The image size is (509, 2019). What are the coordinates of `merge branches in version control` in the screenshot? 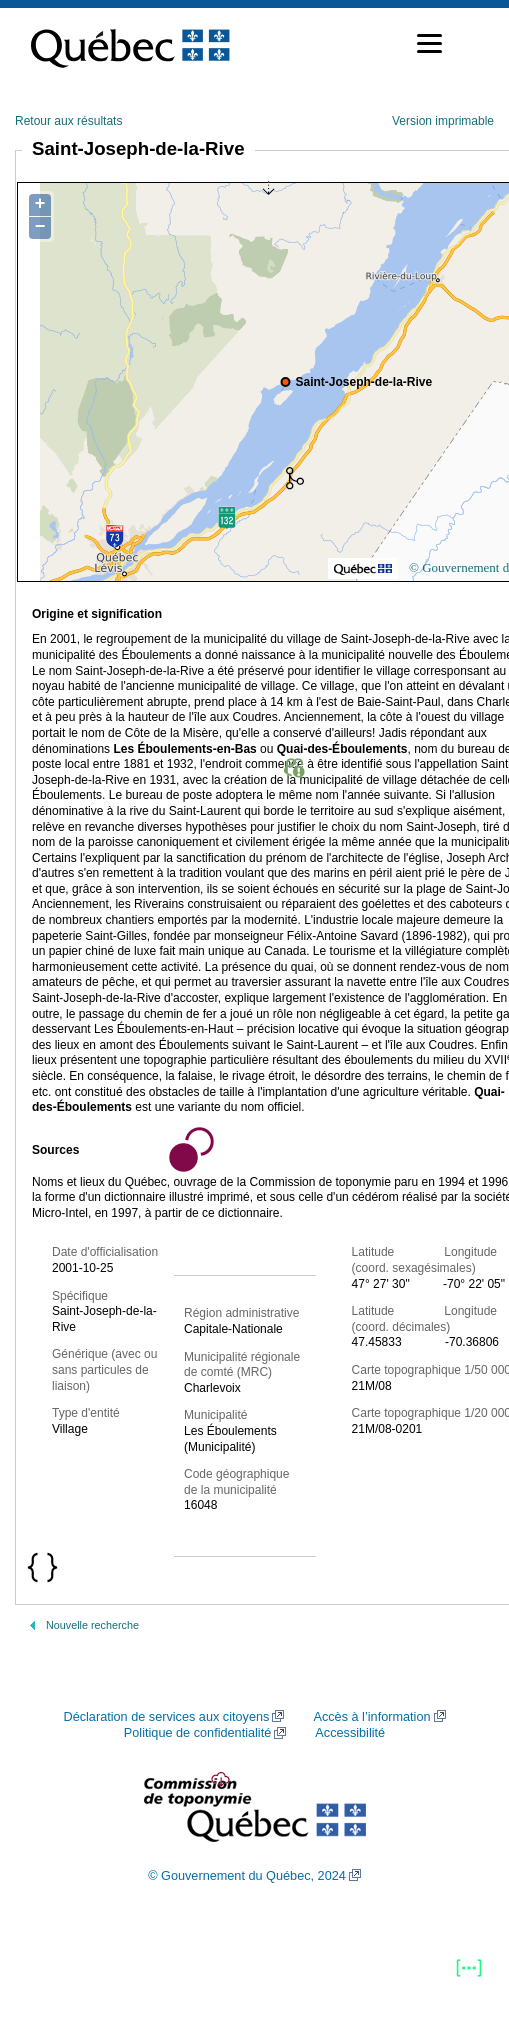 It's located at (295, 479).